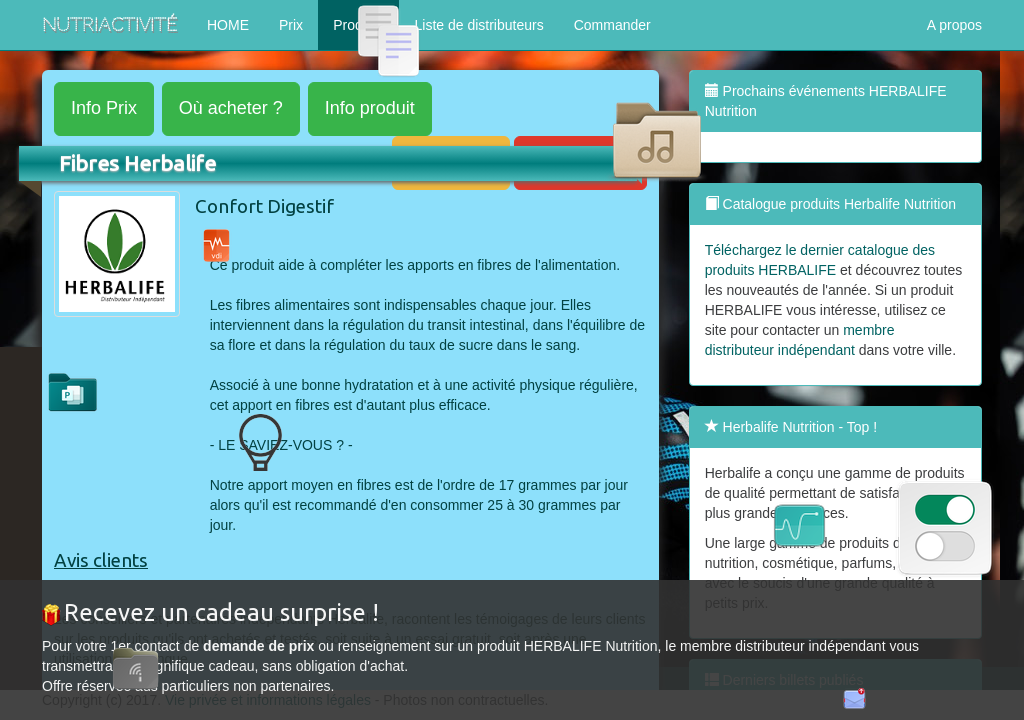 The image size is (1024, 720). What do you see at coordinates (135, 668) in the screenshot?
I see `open insync cloud sync folder` at bounding box center [135, 668].